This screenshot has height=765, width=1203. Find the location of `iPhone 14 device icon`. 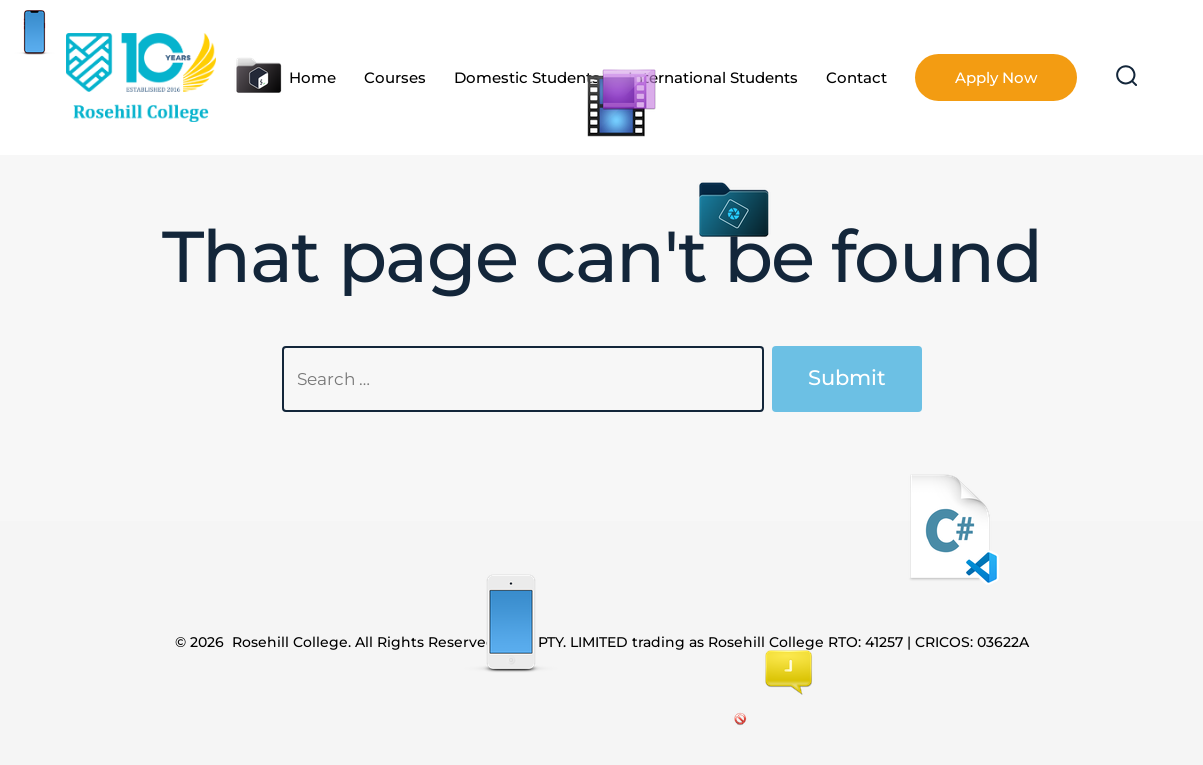

iPhone 14 device icon is located at coordinates (34, 32).